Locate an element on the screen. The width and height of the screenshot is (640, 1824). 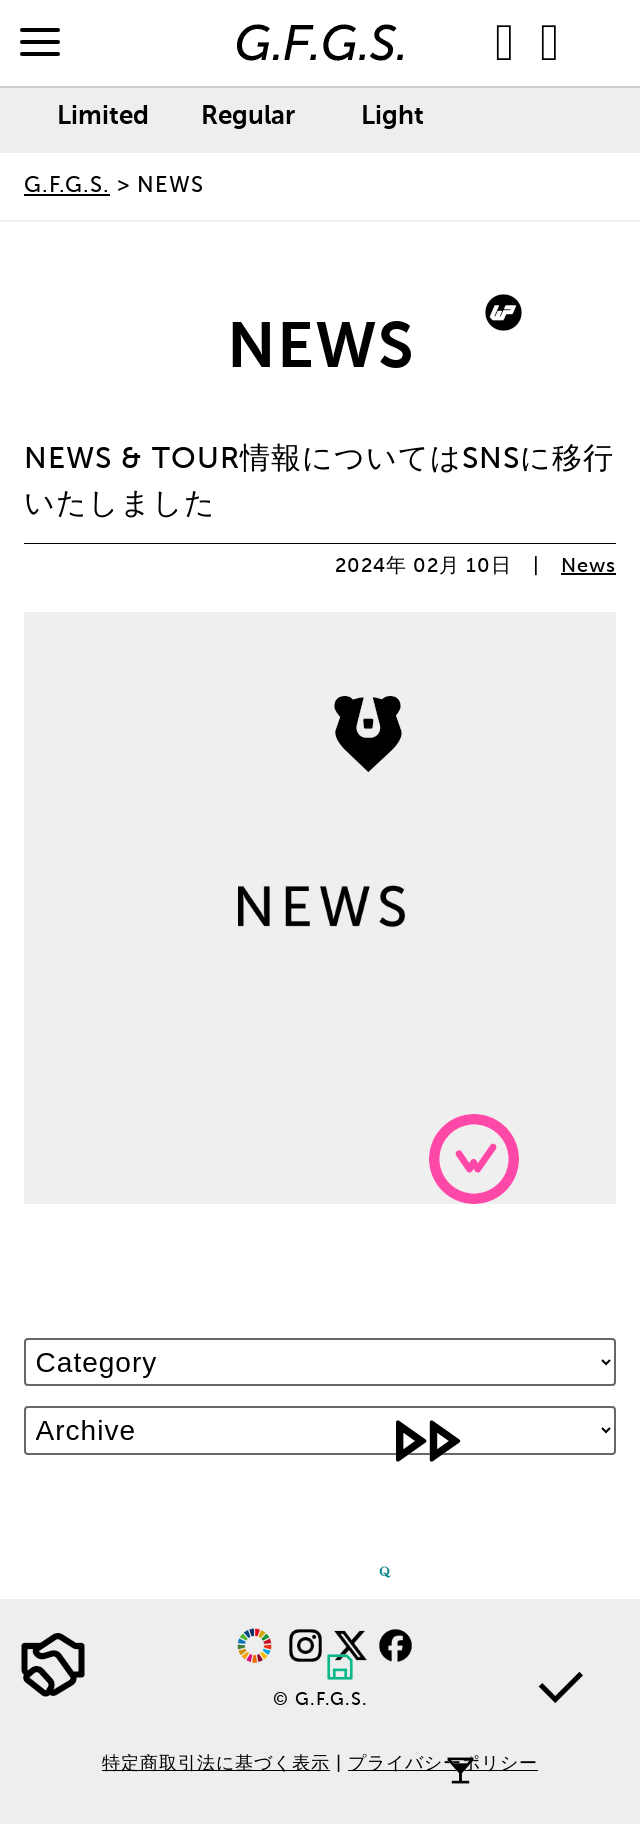
indicates a partnership or collaboration is located at coordinates (53, 1665).